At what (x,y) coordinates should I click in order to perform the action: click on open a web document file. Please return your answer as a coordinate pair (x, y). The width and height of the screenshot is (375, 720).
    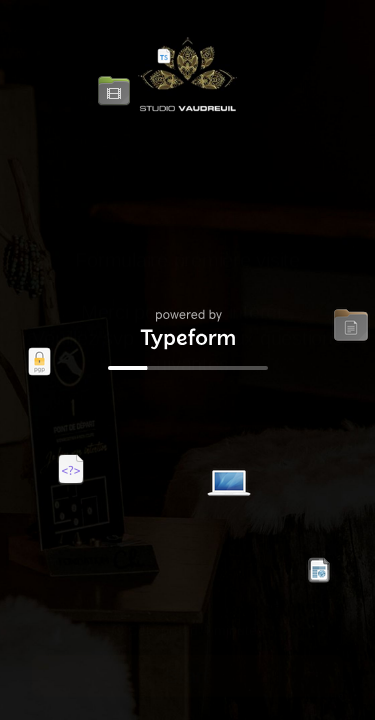
    Looking at the image, I should click on (319, 570).